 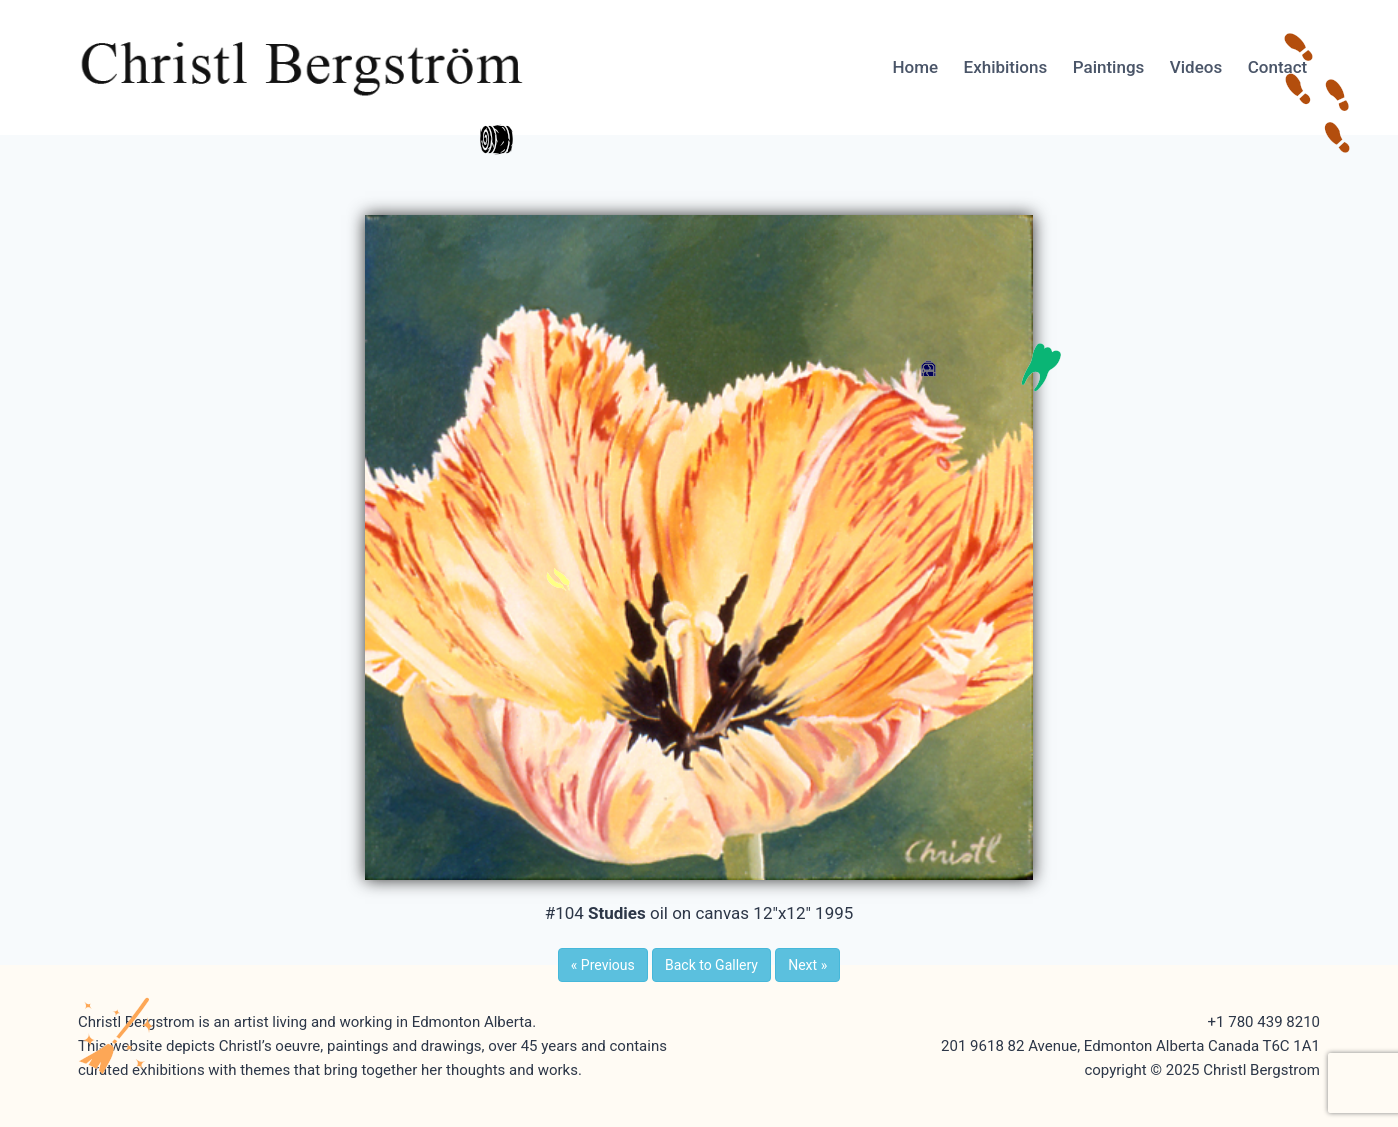 What do you see at coordinates (116, 1036) in the screenshot?
I see `cast a cleaning or sweep spell` at bounding box center [116, 1036].